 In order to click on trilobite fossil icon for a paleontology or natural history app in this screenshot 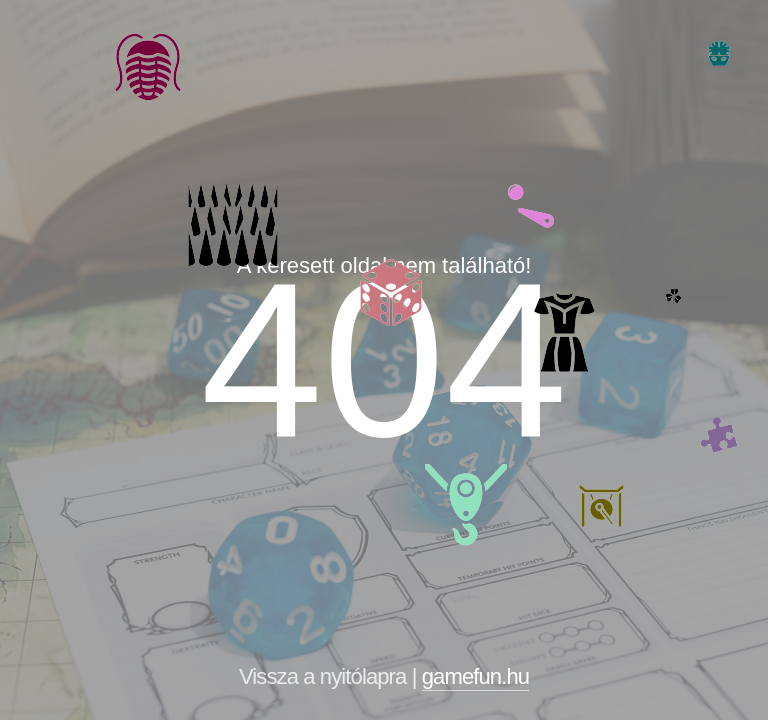, I will do `click(148, 67)`.